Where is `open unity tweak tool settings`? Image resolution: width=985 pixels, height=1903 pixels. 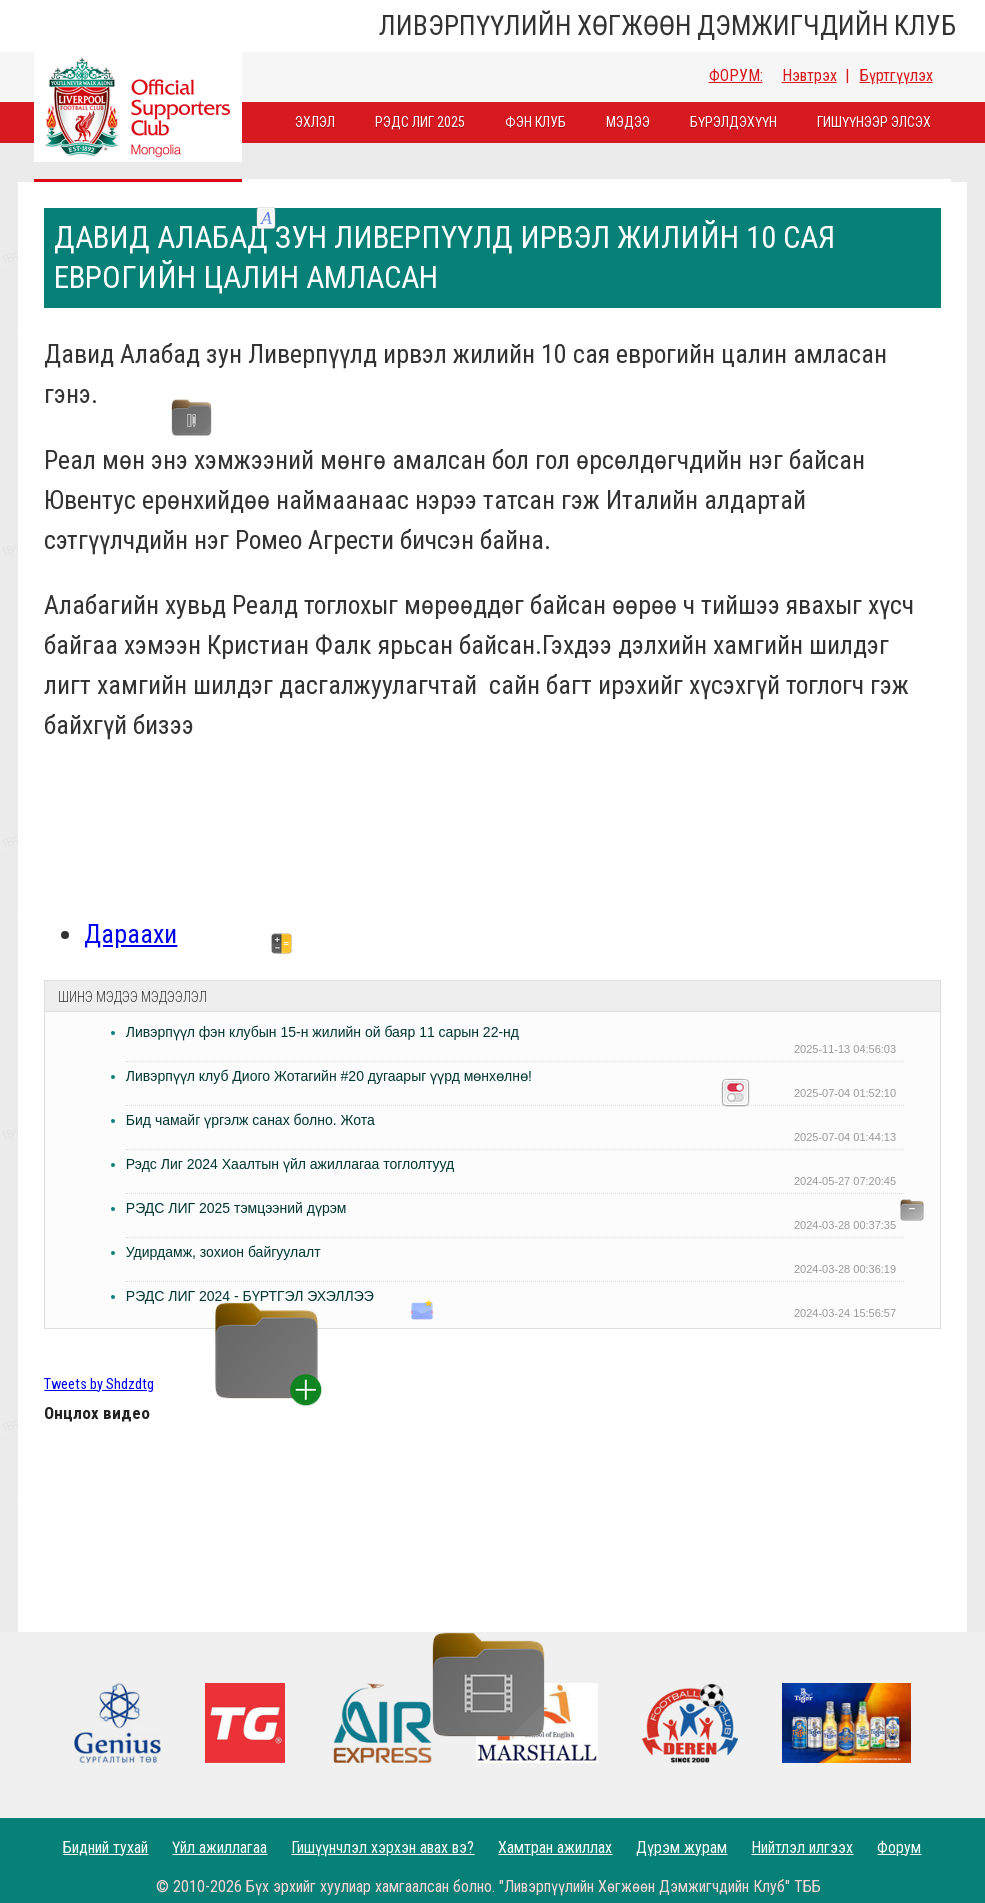
open unity tweak tool settings is located at coordinates (735, 1092).